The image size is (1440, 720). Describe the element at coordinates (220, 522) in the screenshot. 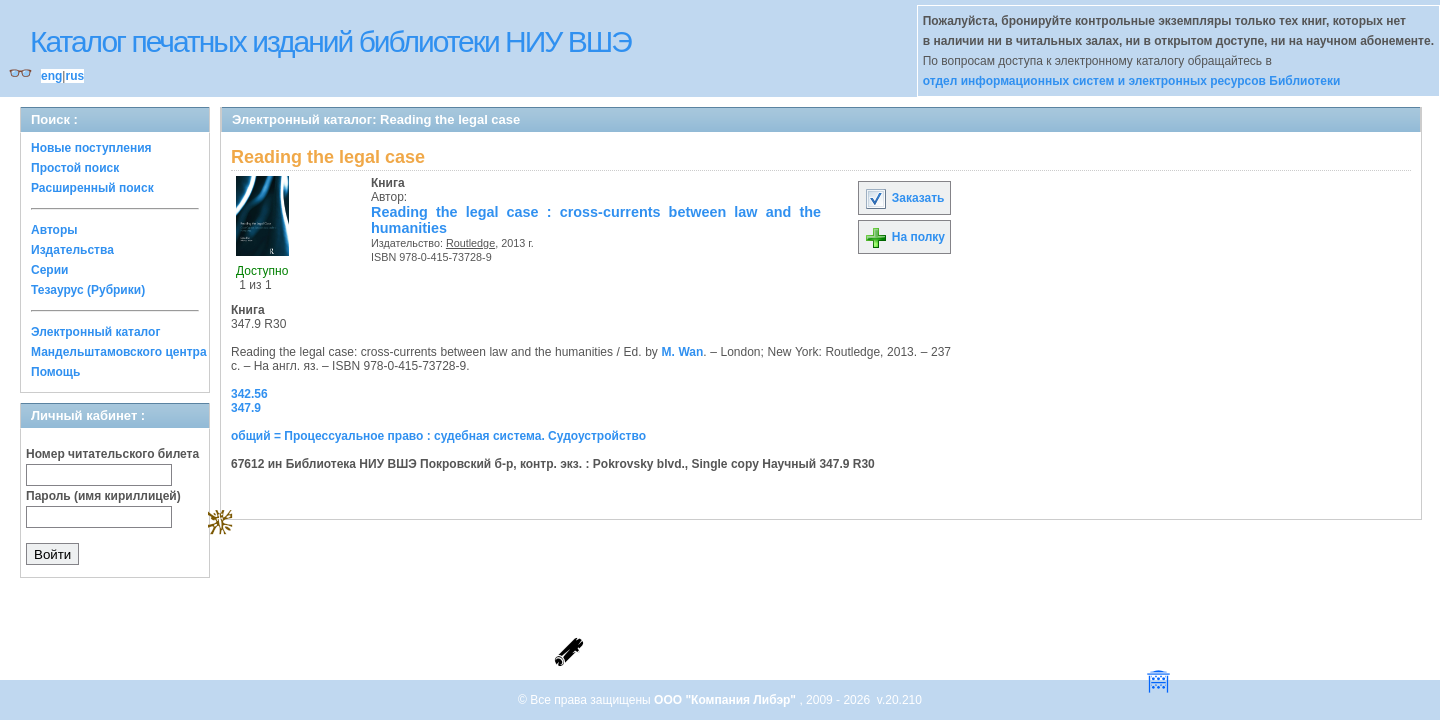

I see `indicates a melting or dissolving weapon effect` at that location.